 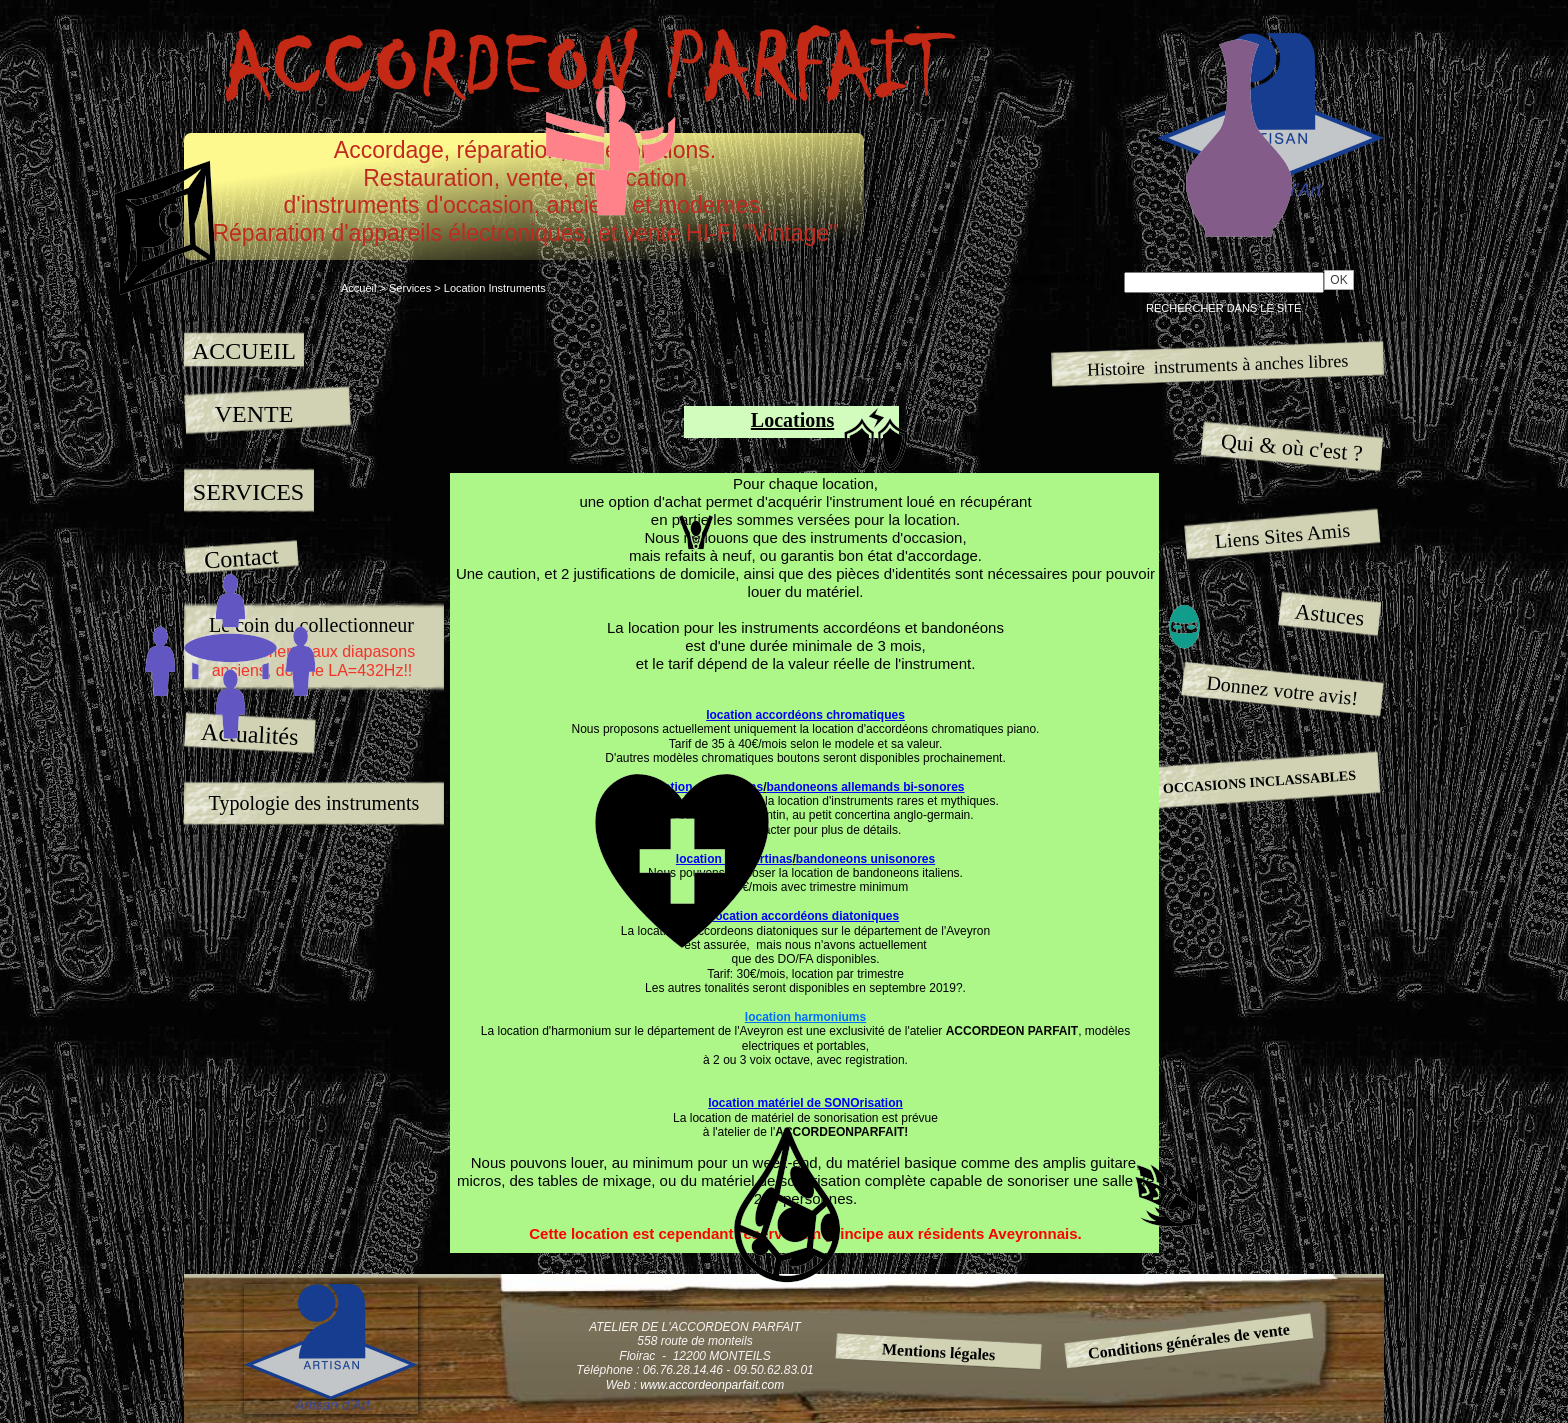 What do you see at coordinates (230, 656) in the screenshot?
I see `join or schedule a meeting` at bounding box center [230, 656].